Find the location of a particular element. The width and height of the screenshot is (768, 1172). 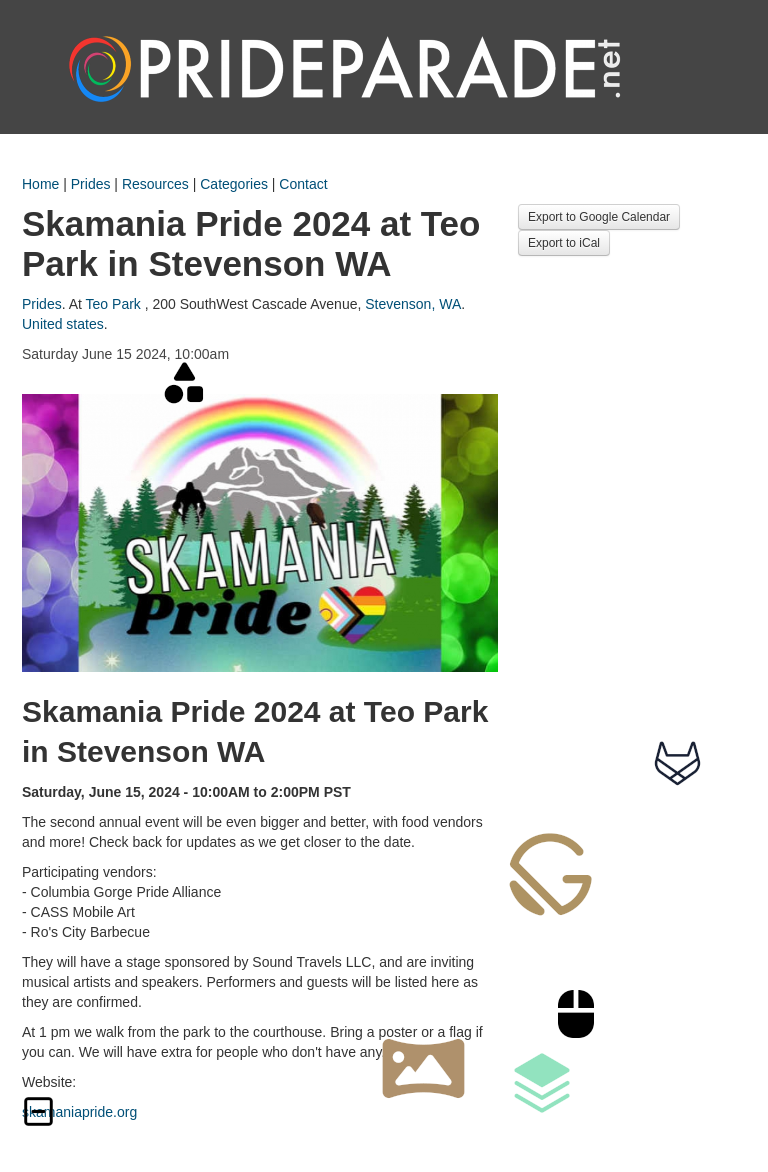

view layers or stacked content is located at coordinates (542, 1083).